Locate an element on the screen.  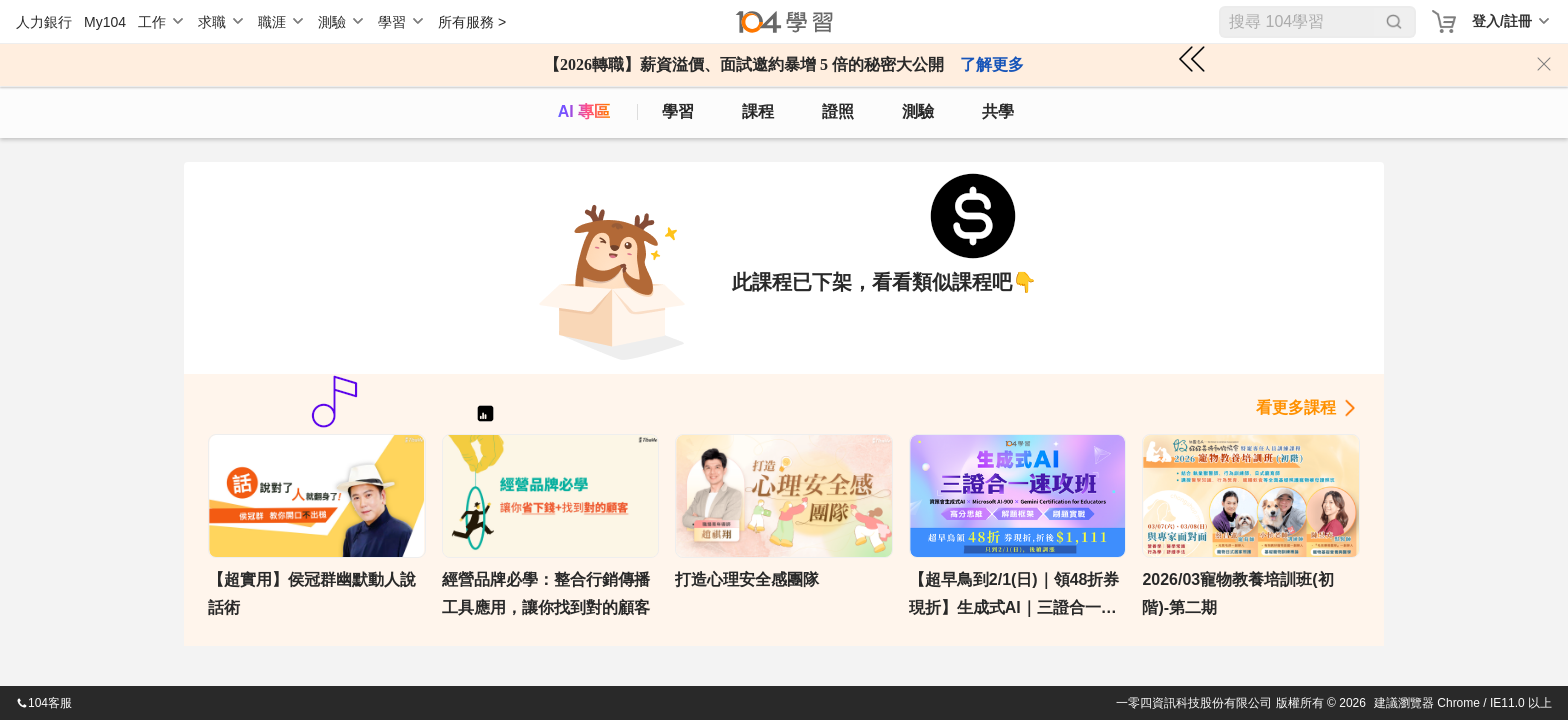
align content to bottom-left corner is located at coordinates (485, 413).